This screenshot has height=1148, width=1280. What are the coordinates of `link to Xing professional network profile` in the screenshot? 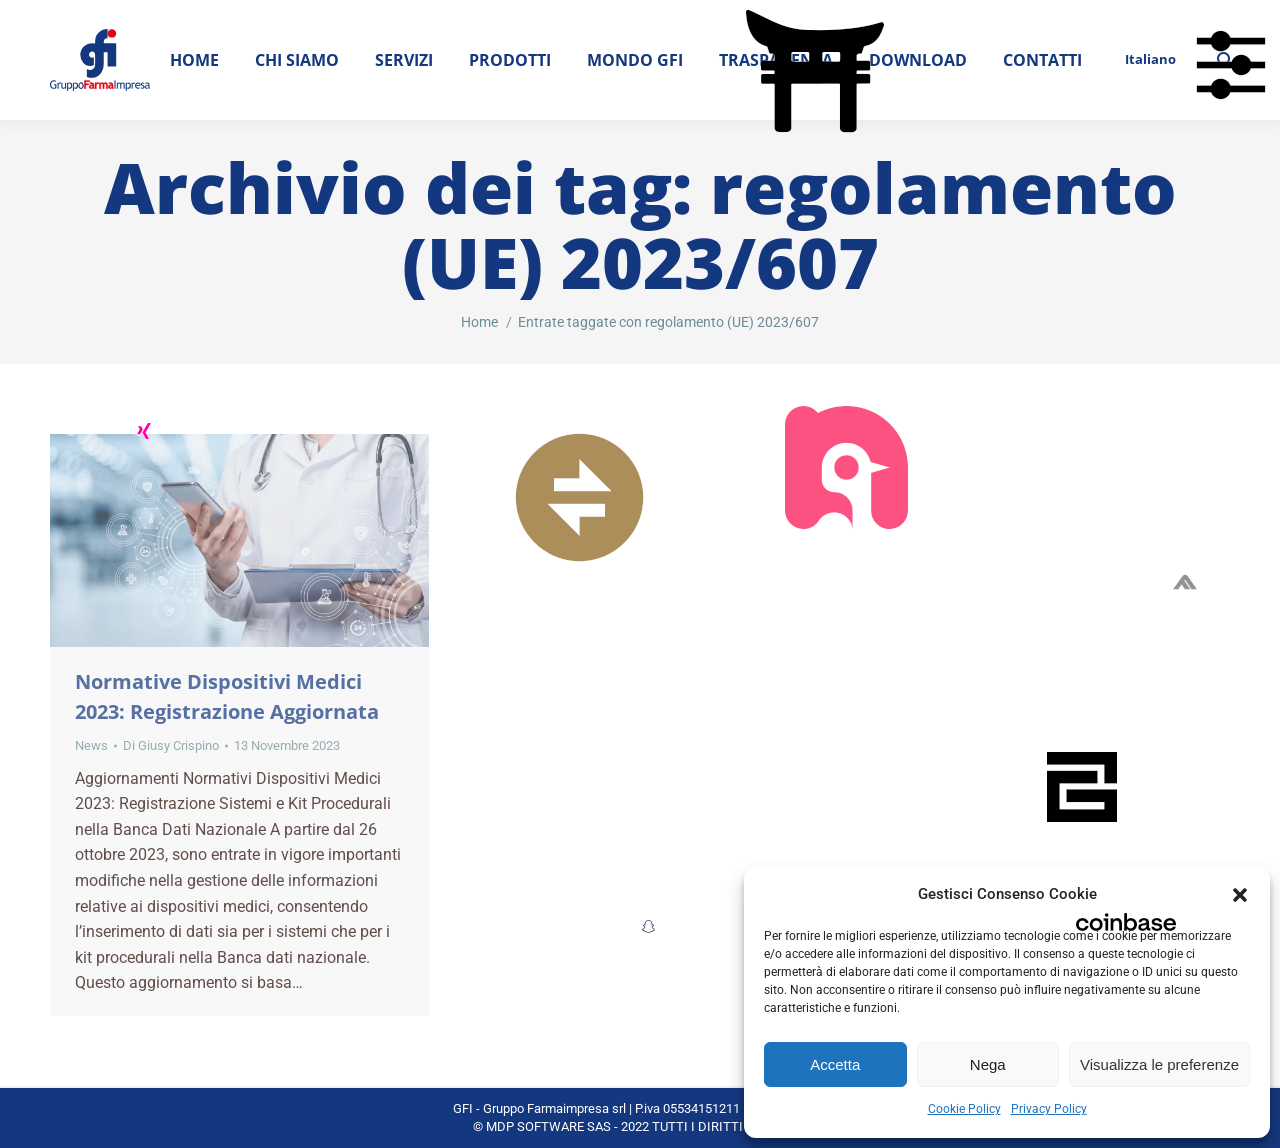 It's located at (144, 431).